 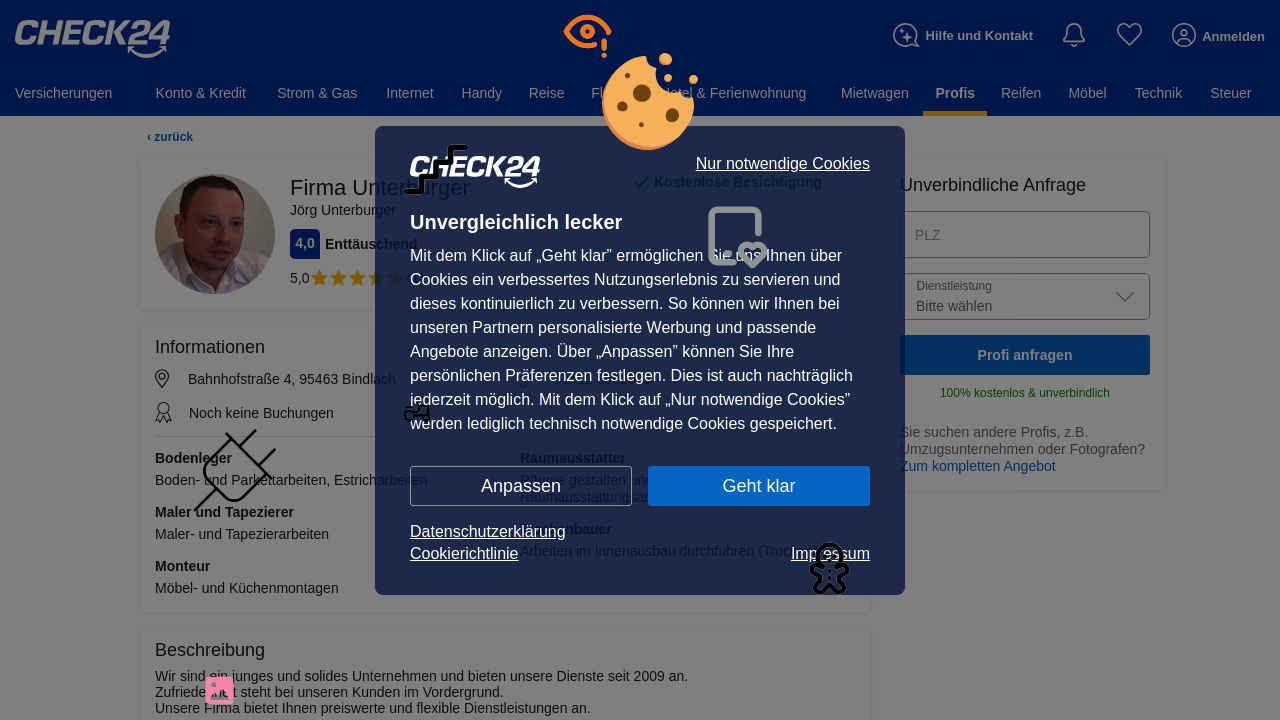 What do you see at coordinates (417, 412) in the screenshot?
I see `access agriculture or farming features` at bounding box center [417, 412].